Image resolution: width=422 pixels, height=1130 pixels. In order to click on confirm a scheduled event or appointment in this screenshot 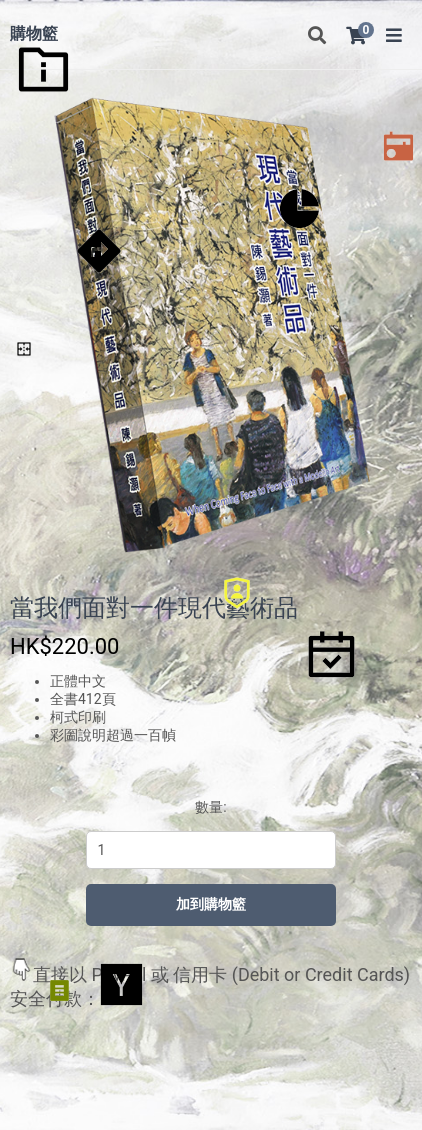, I will do `click(331, 656)`.